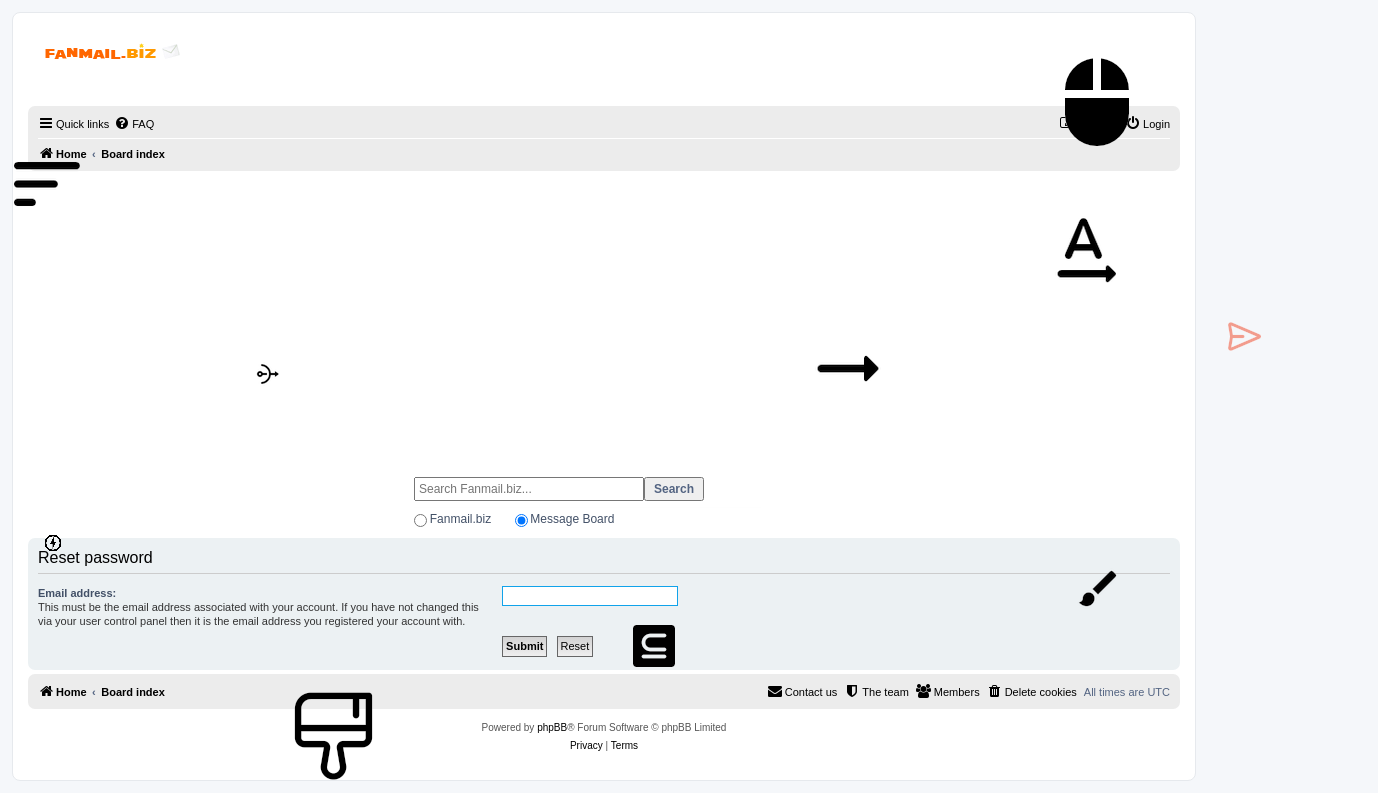 This screenshot has width=1378, height=793. Describe the element at coordinates (654, 646) in the screenshot. I see `indicates a subset relationship in mathematical or data contexts` at that location.